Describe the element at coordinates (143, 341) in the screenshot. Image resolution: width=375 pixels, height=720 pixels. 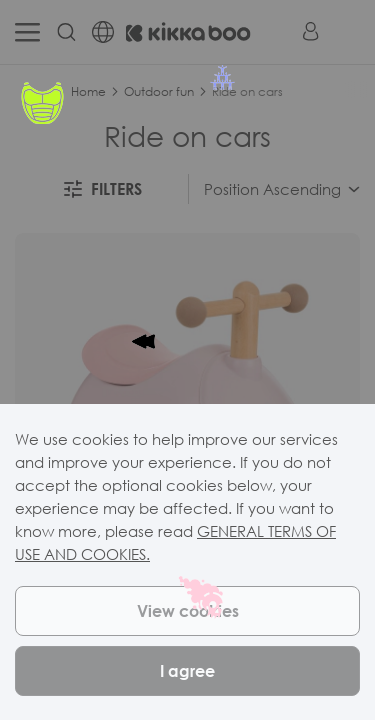
I see `rewind or skip backward in media playback` at that location.